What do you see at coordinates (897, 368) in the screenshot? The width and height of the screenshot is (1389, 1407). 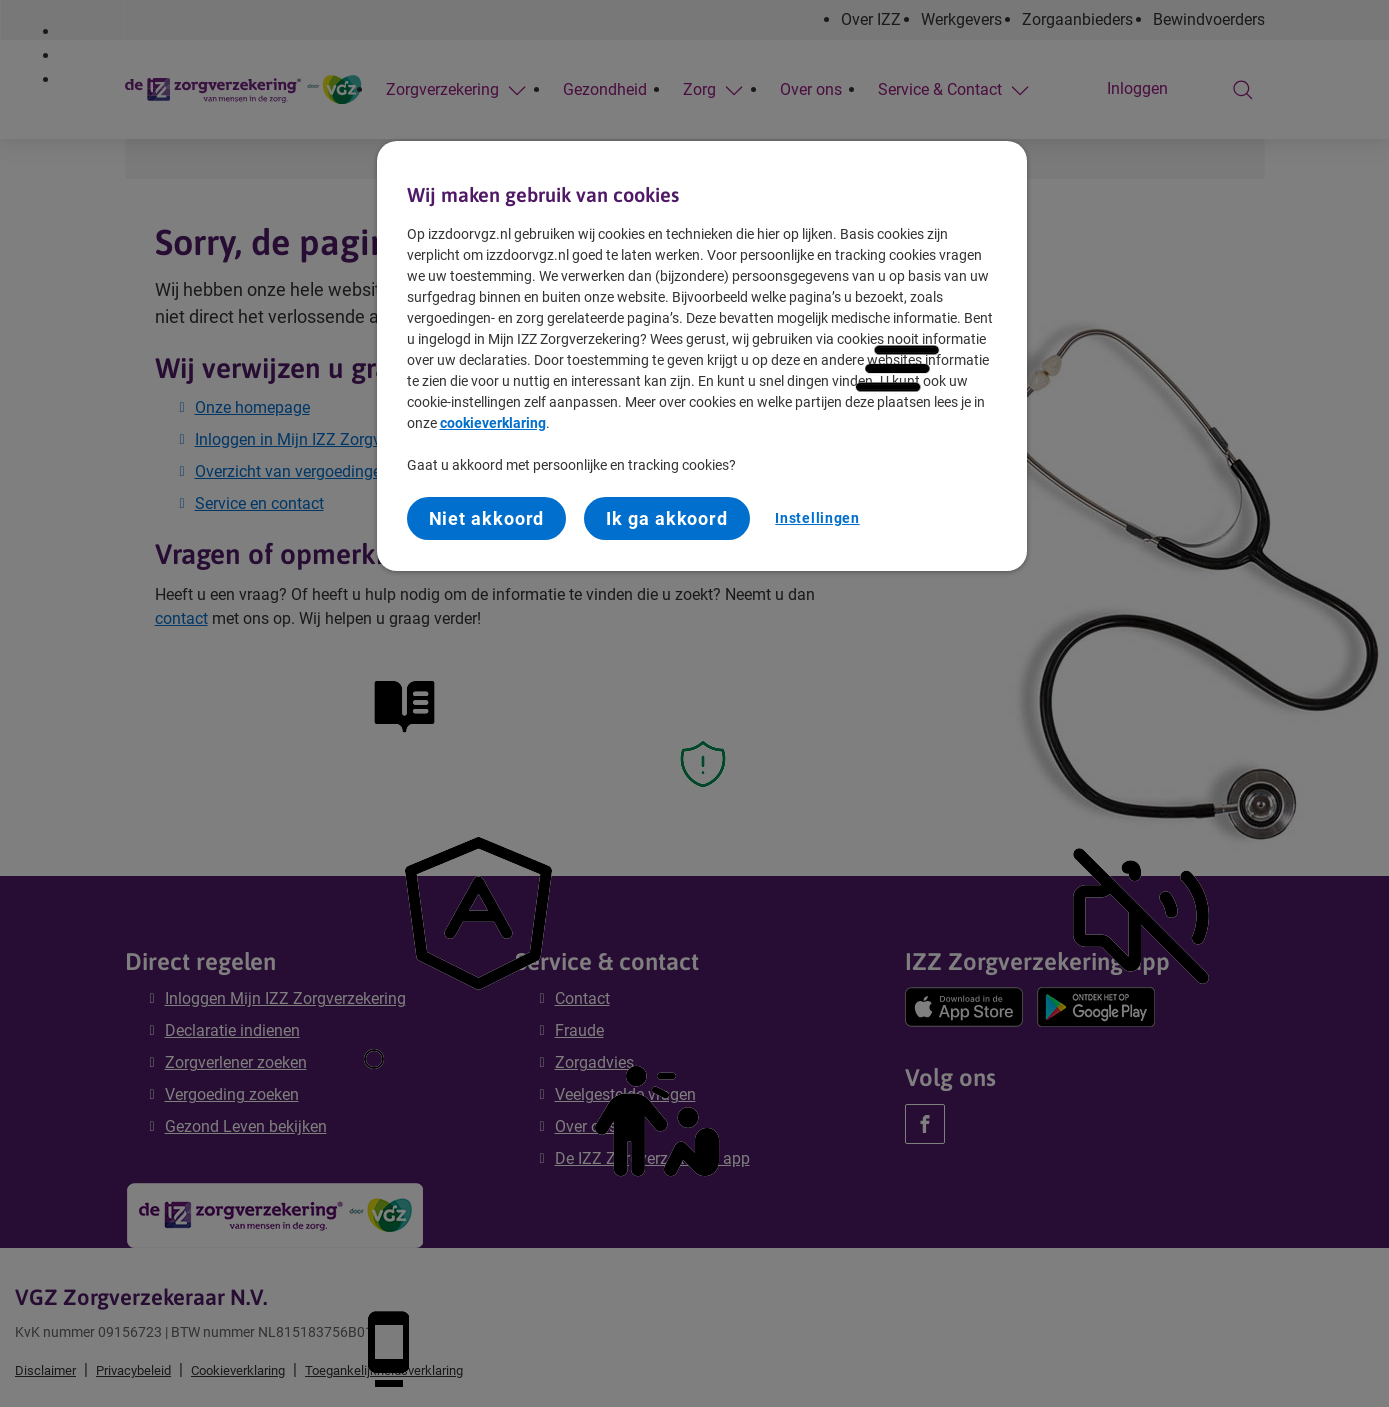 I see `clear all items from a list` at bounding box center [897, 368].